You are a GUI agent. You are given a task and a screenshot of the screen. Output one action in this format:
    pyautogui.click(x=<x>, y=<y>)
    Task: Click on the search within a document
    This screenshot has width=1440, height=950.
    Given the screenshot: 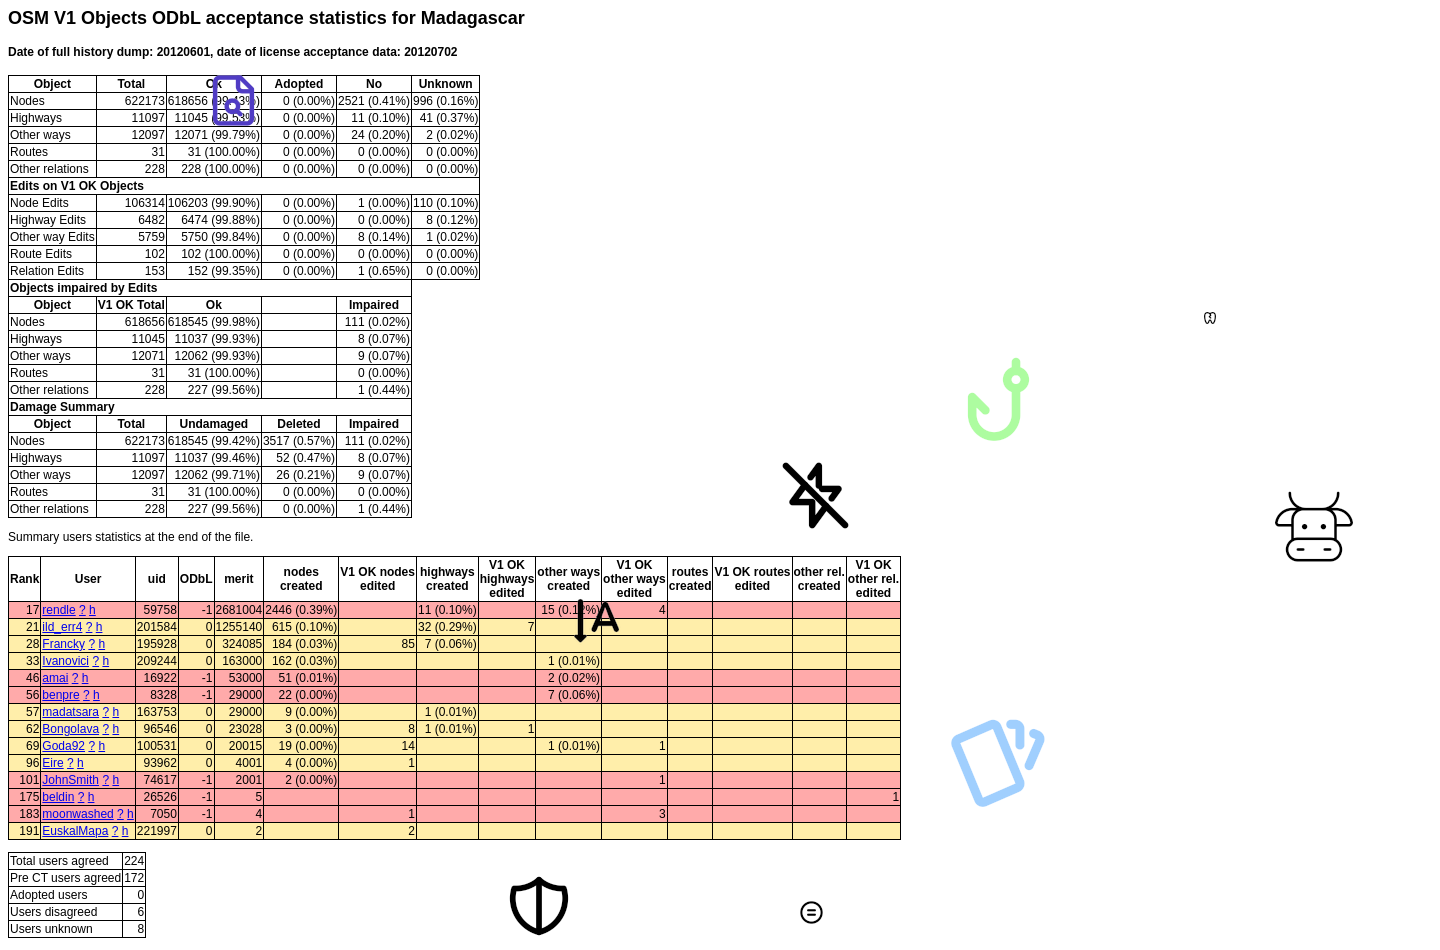 What is the action you would take?
    pyautogui.click(x=233, y=100)
    